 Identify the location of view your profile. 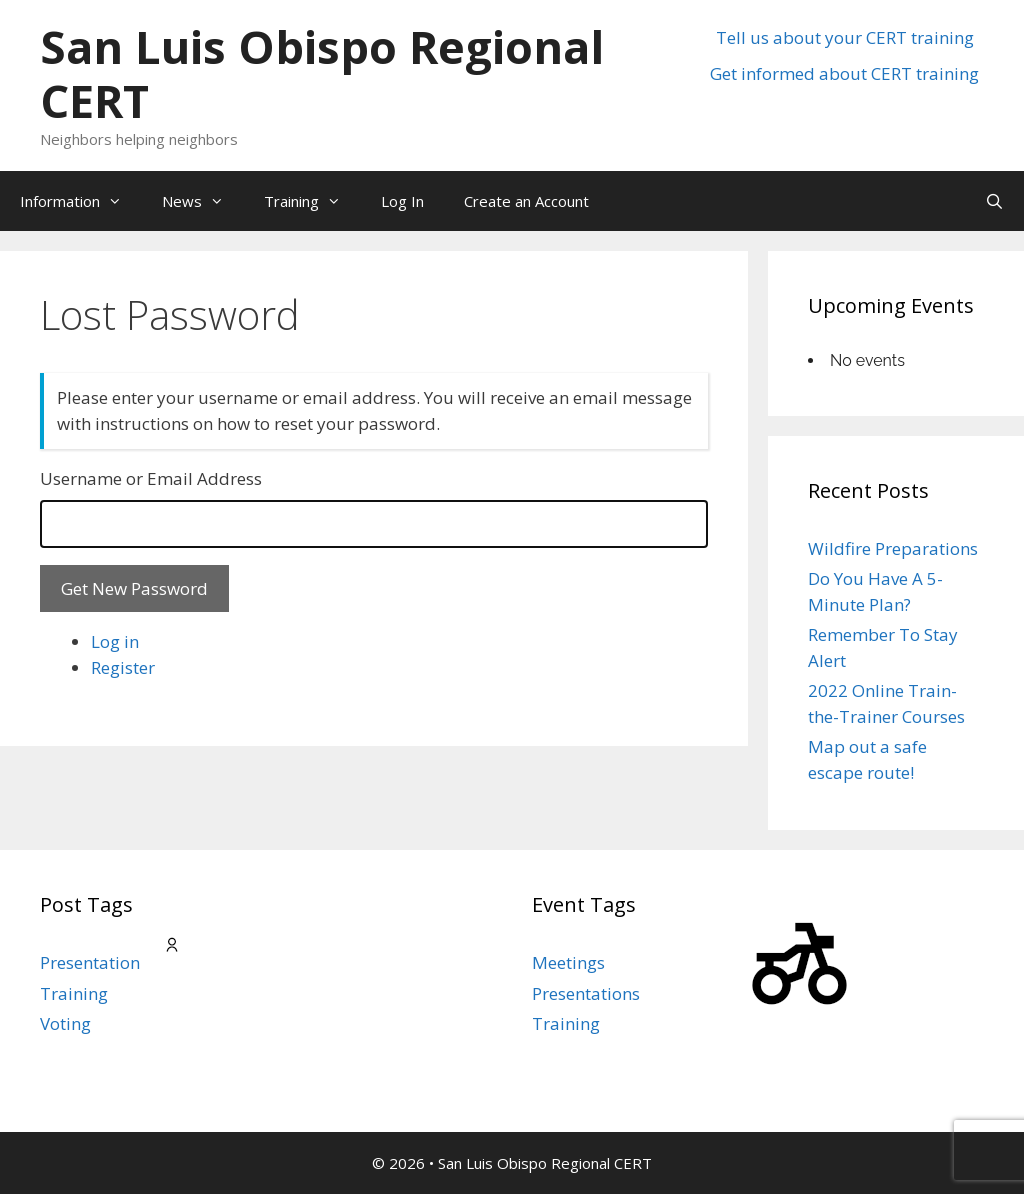
(172, 945).